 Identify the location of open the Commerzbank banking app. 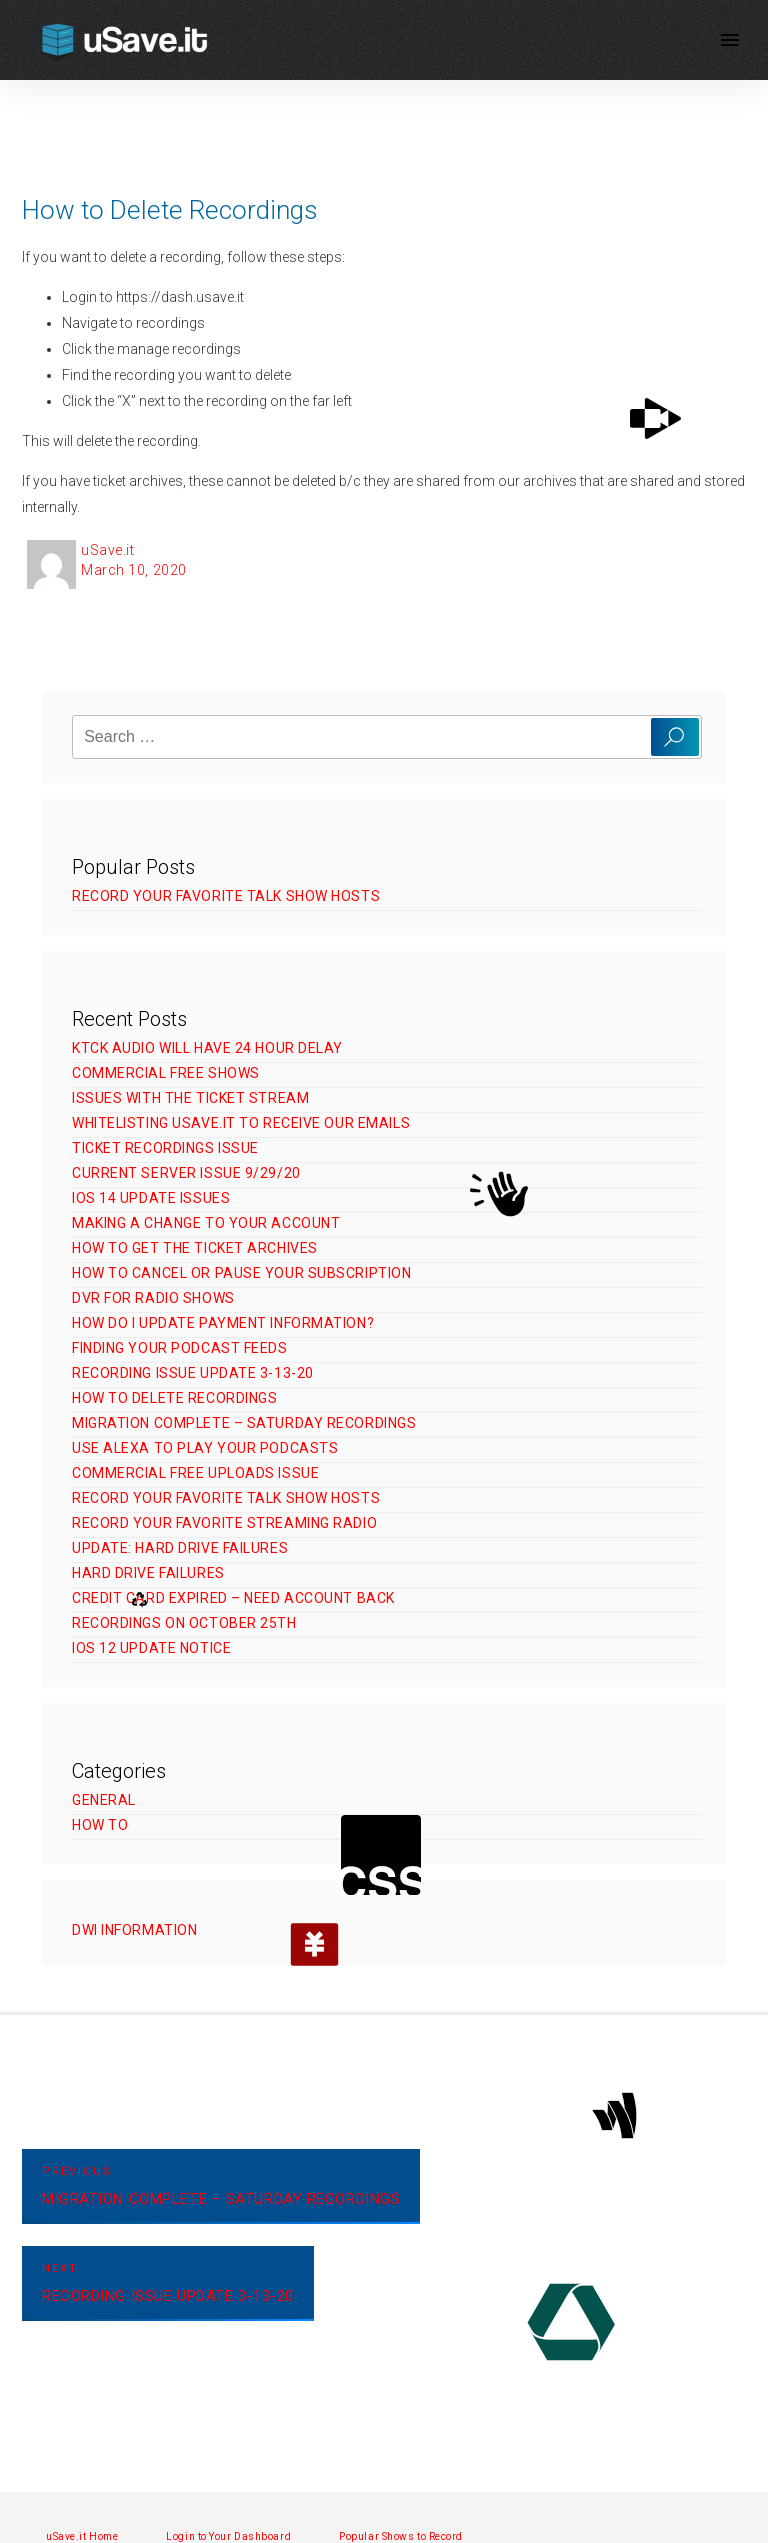
(571, 2322).